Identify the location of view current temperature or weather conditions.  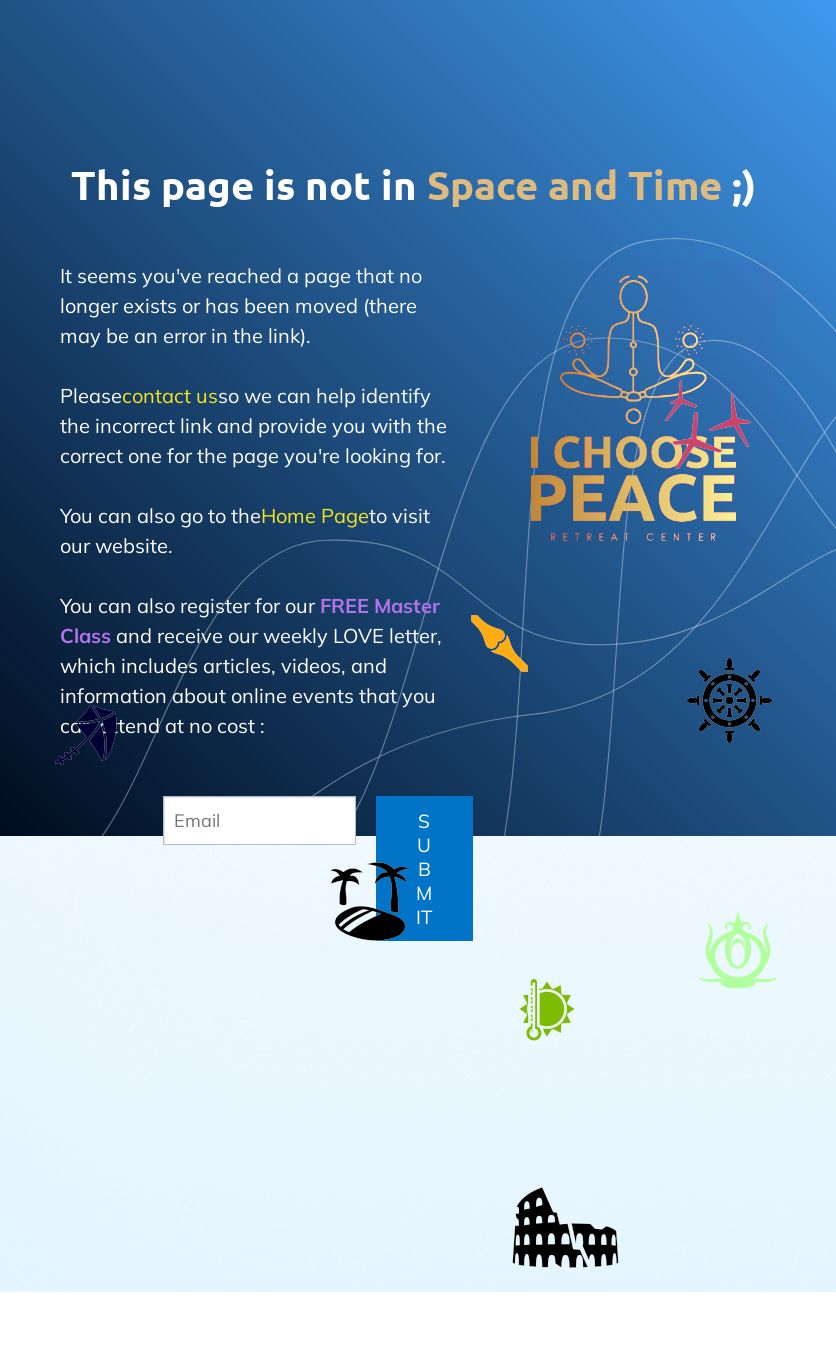
(547, 1009).